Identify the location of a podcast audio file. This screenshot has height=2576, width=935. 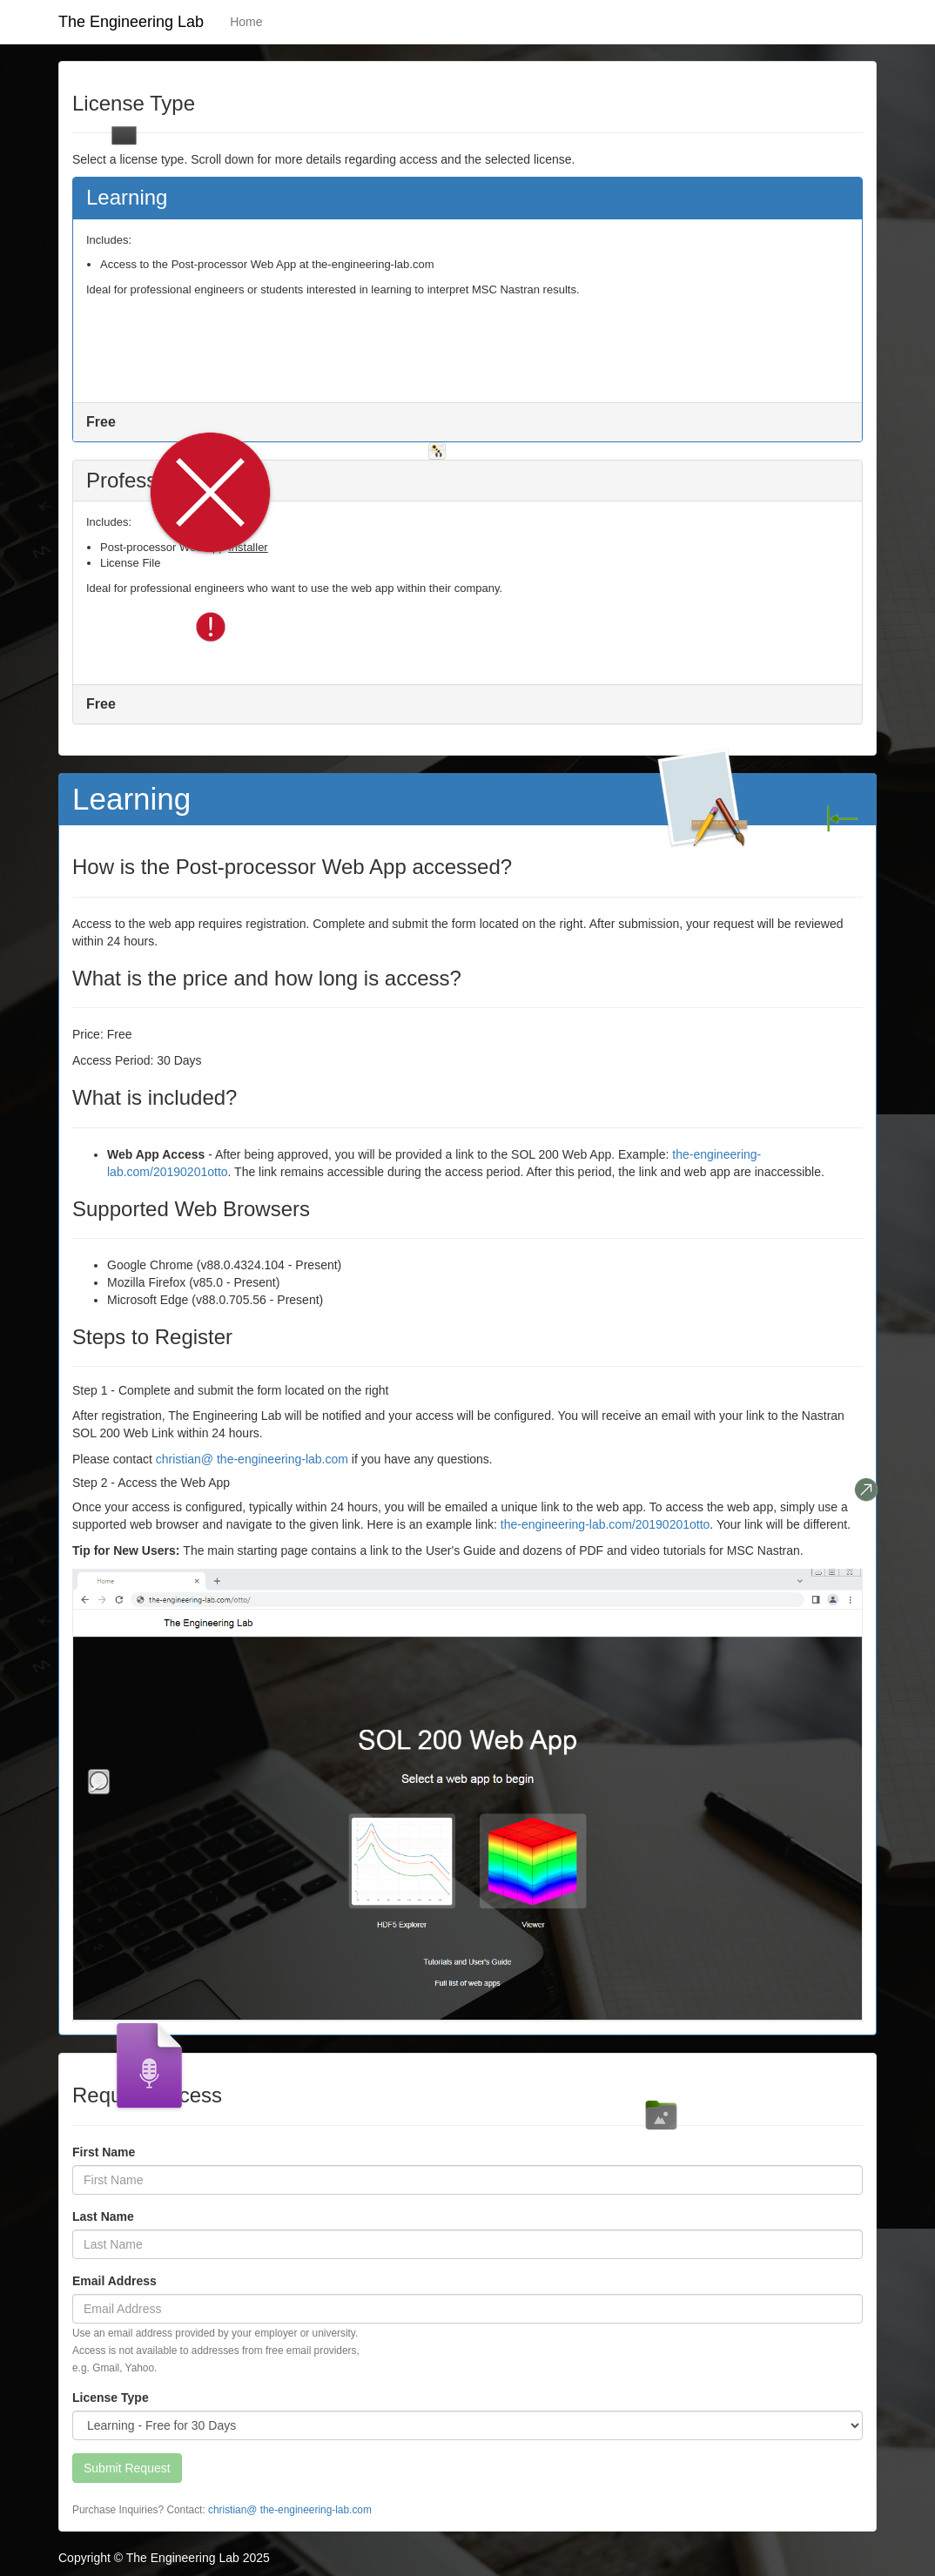
(149, 2067).